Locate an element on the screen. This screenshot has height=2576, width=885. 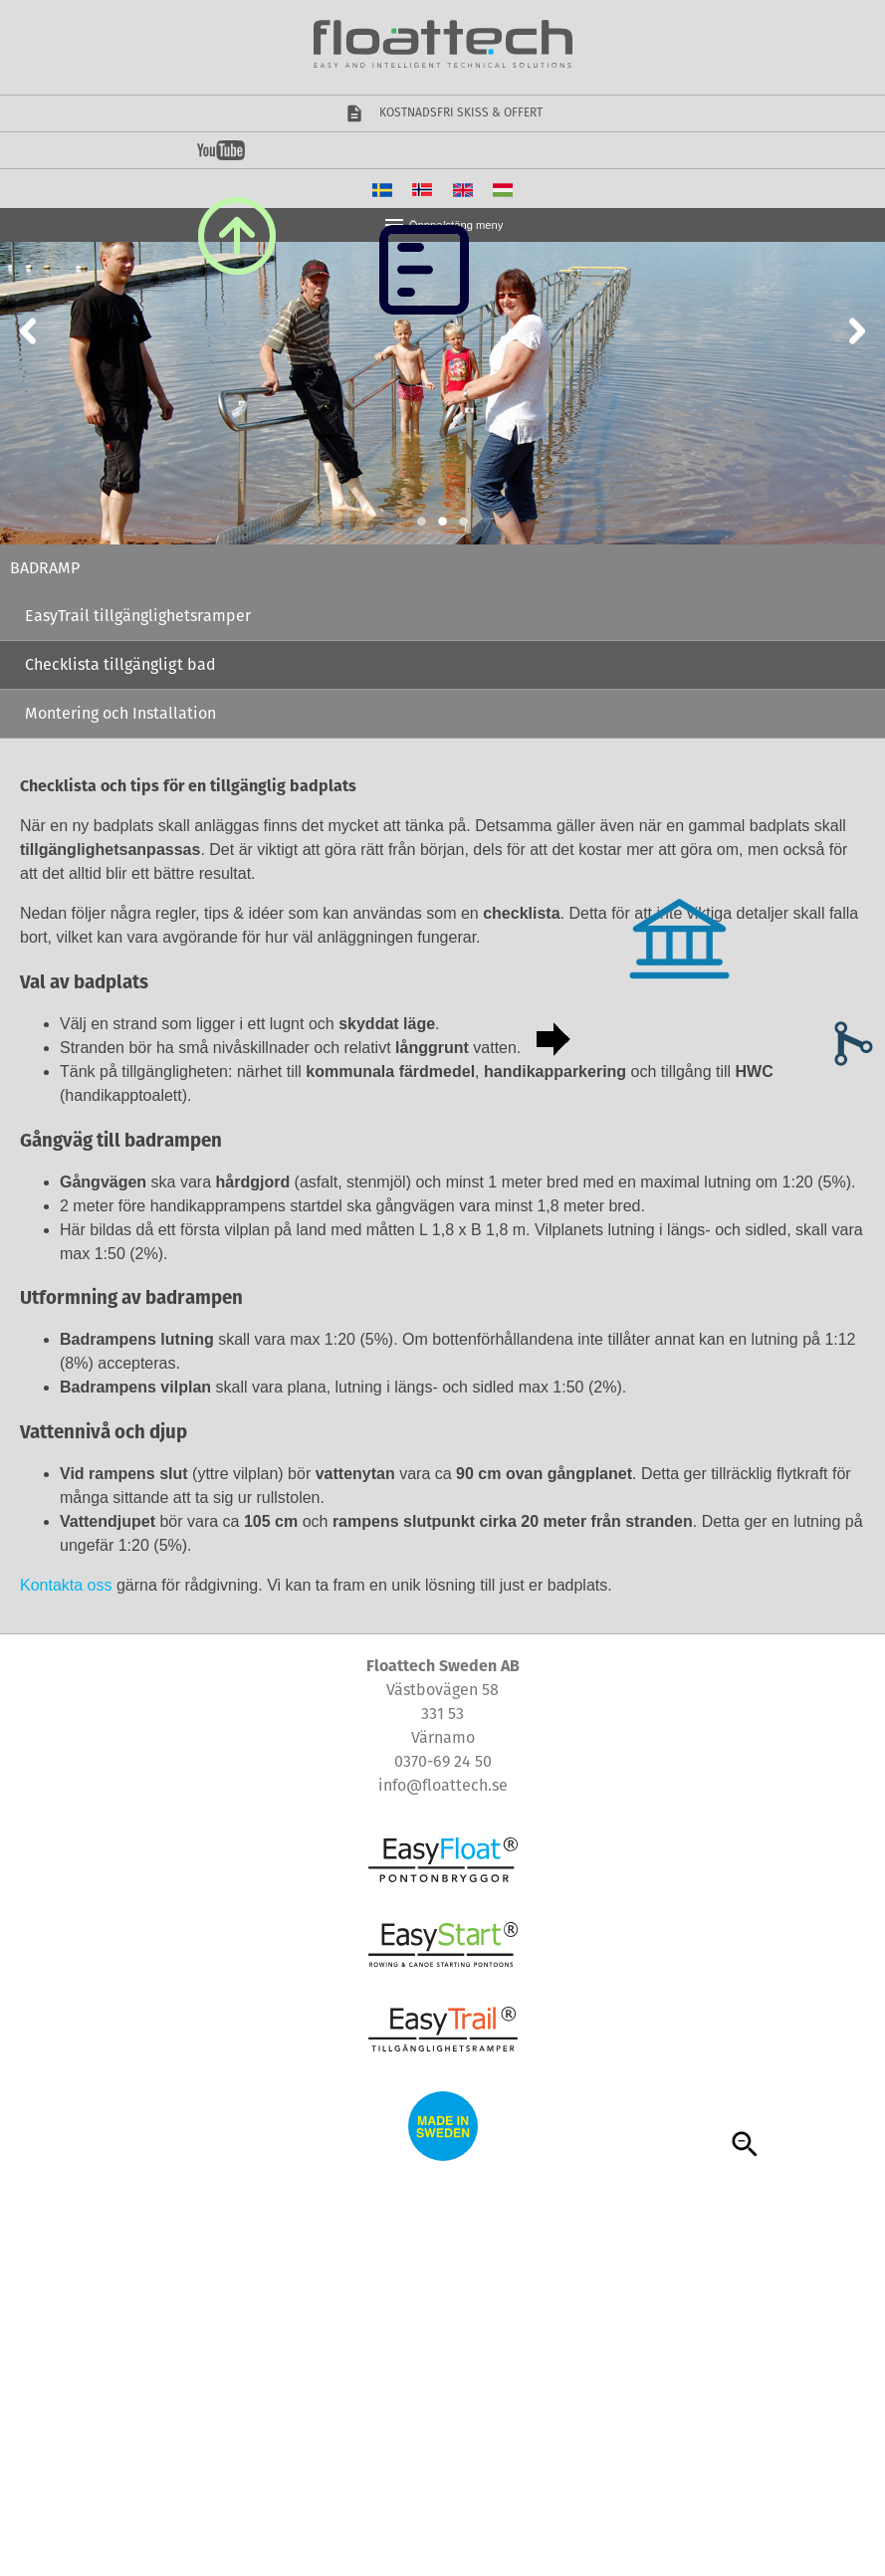
forward an email or message is located at coordinates (553, 1039).